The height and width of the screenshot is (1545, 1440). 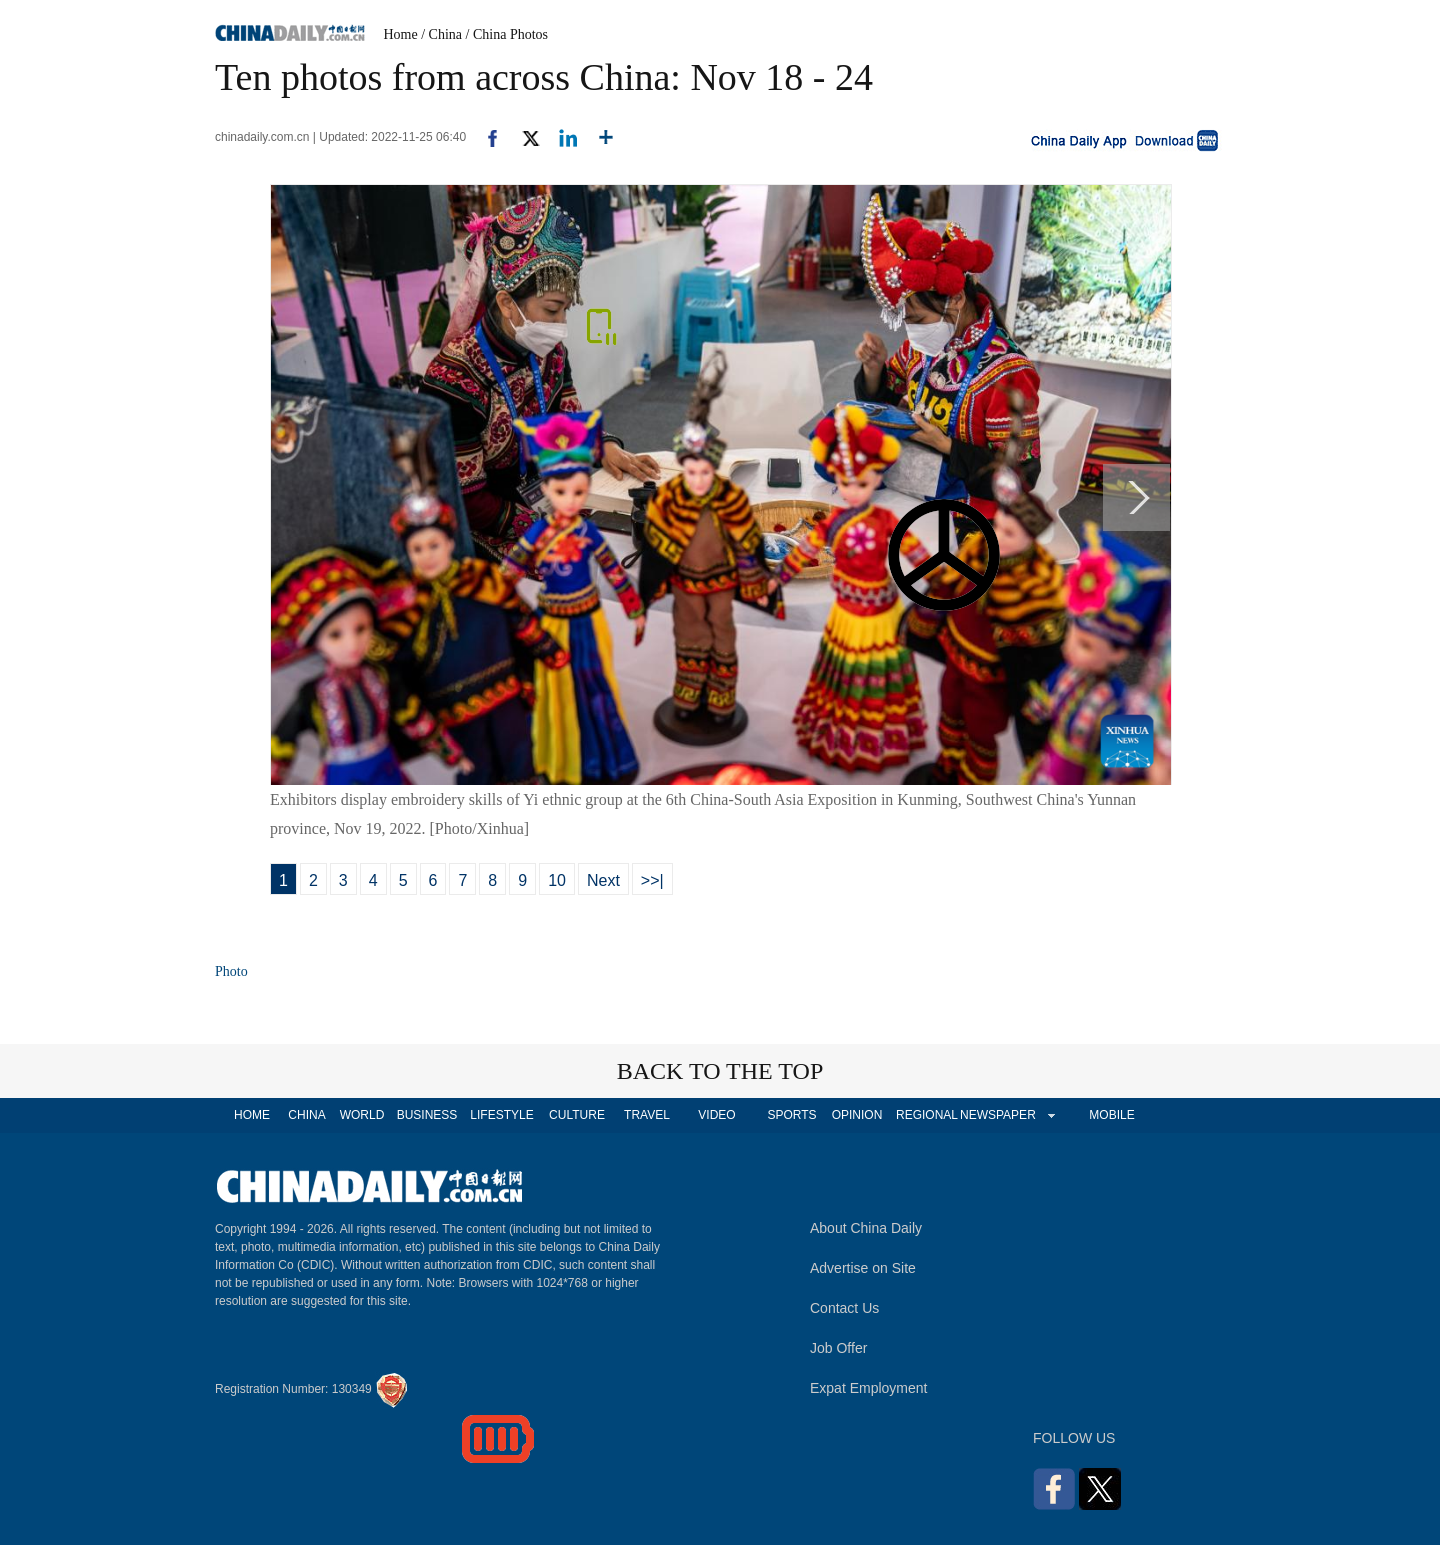 I want to click on mercedes-benz brand logo, so click(x=944, y=555).